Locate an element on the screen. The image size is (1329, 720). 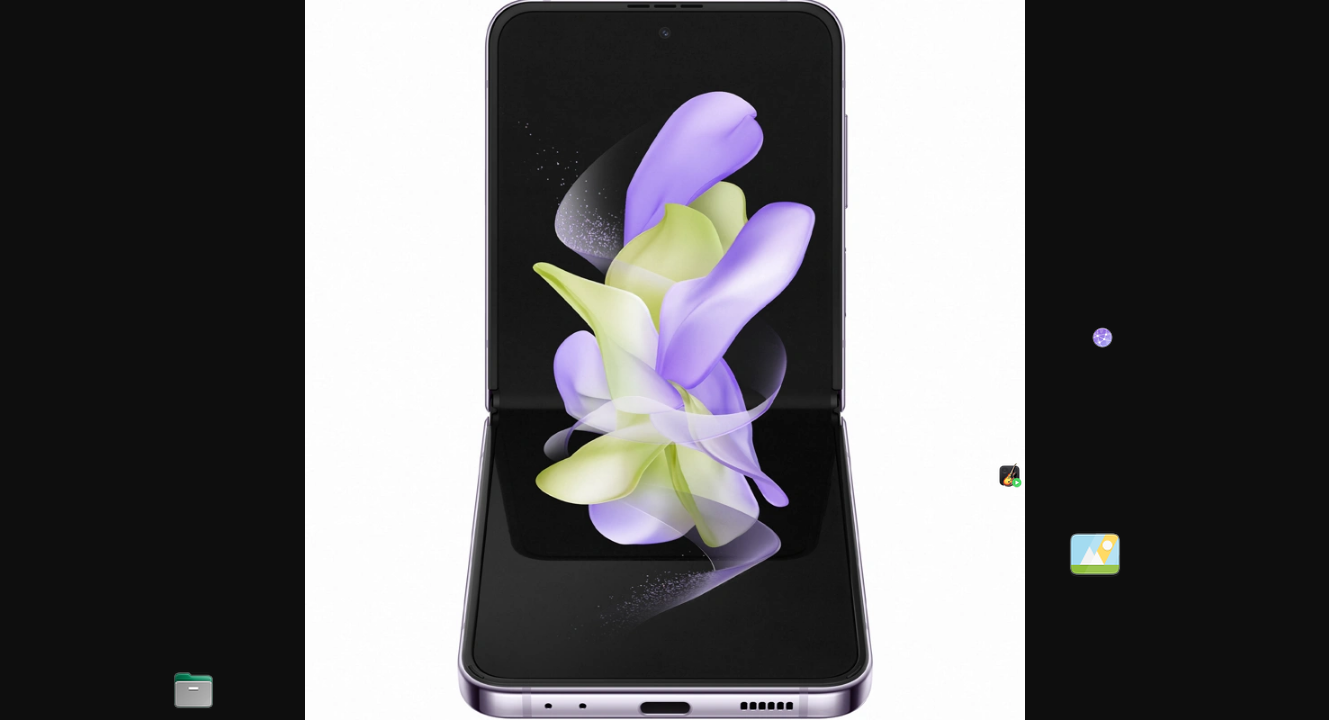
play audio in GarageBand is located at coordinates (1009, 475).